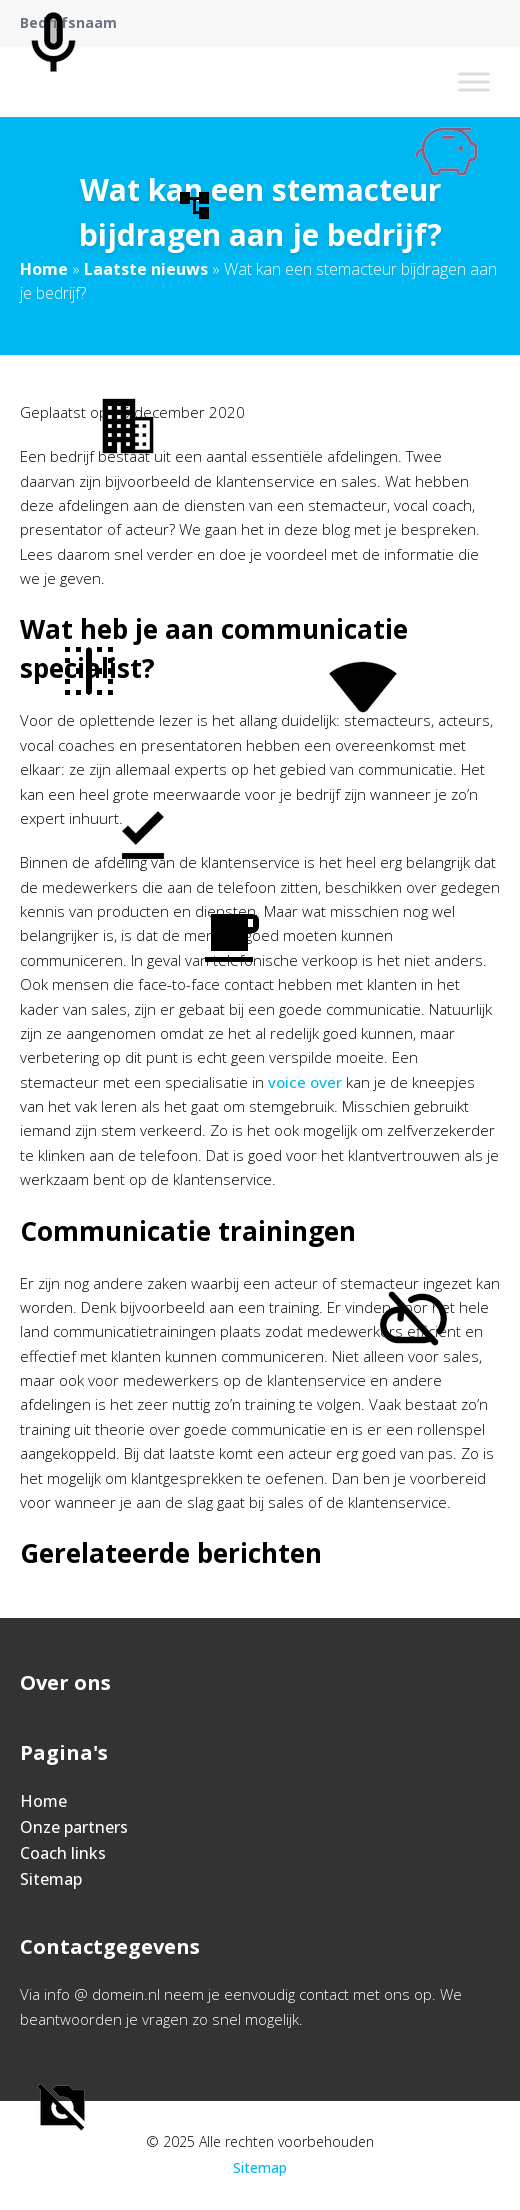 Image resolution: width=520 pixels, height=2210 pixels. I want to click on indicates no cloud connection or offline status, so click(413, 1318).